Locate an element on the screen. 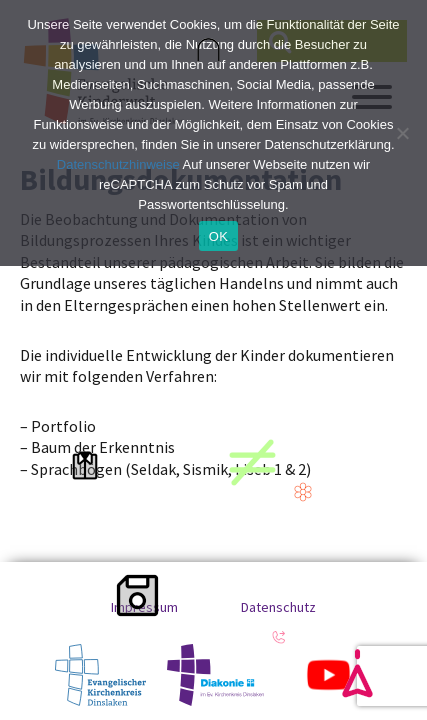 The height and width of the screenshot is (720, 427). transfer an active call is located at coordinates (279, 637).